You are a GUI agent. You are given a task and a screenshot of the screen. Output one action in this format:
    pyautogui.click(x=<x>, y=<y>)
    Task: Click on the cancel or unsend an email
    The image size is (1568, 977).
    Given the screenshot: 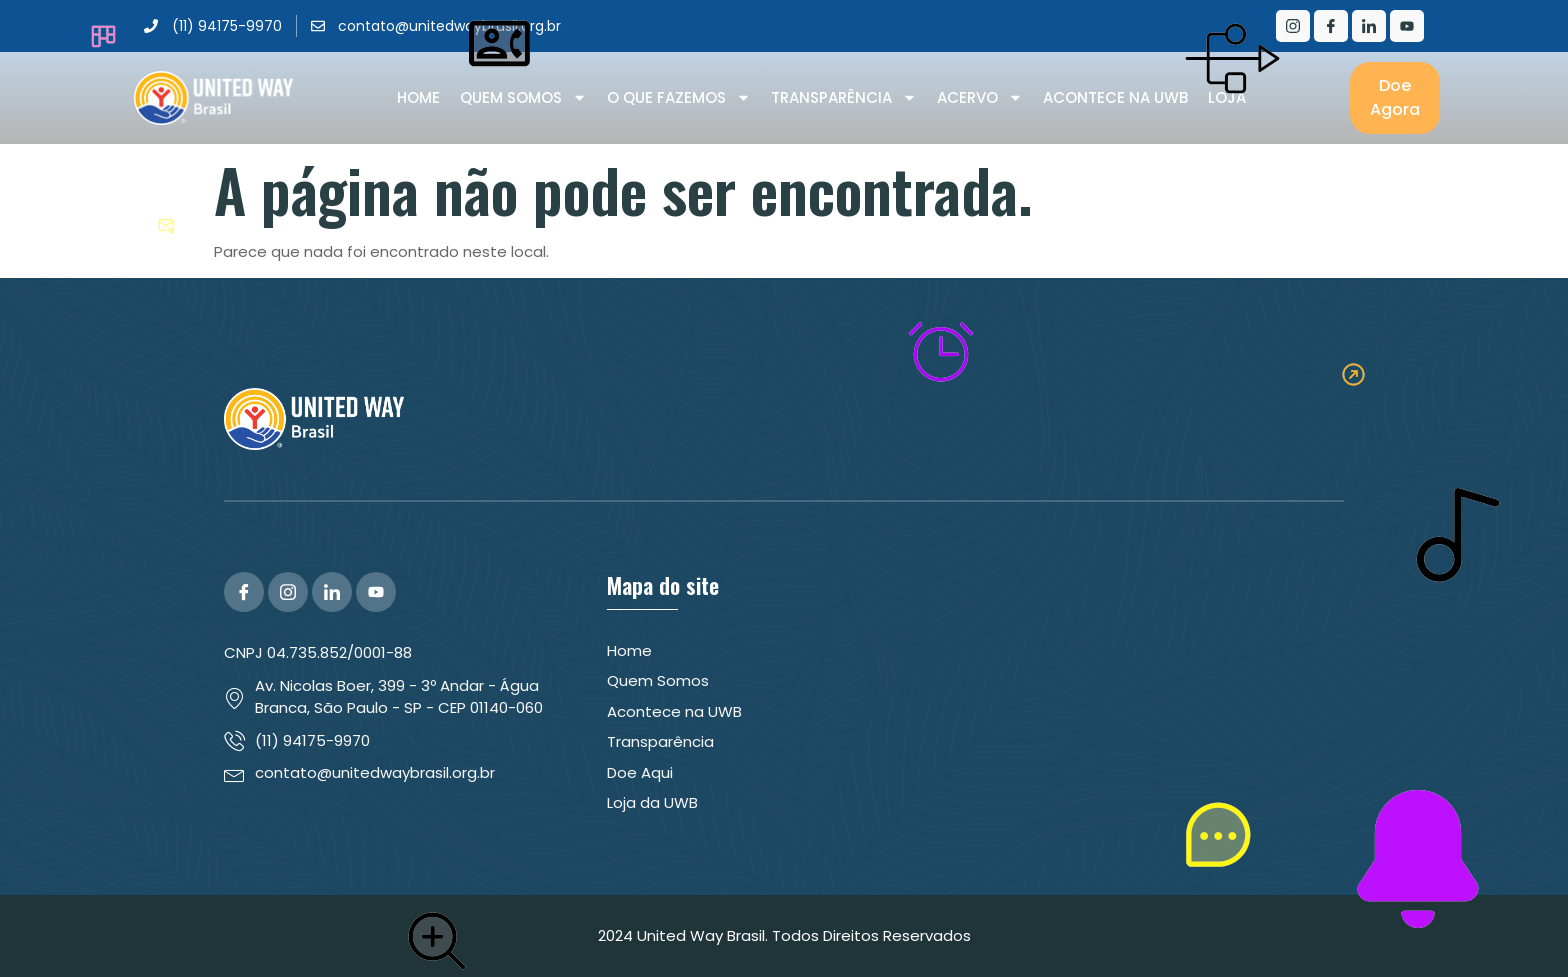 What is the action you would take?
    pyautogui.click(x=166, y=225)
    